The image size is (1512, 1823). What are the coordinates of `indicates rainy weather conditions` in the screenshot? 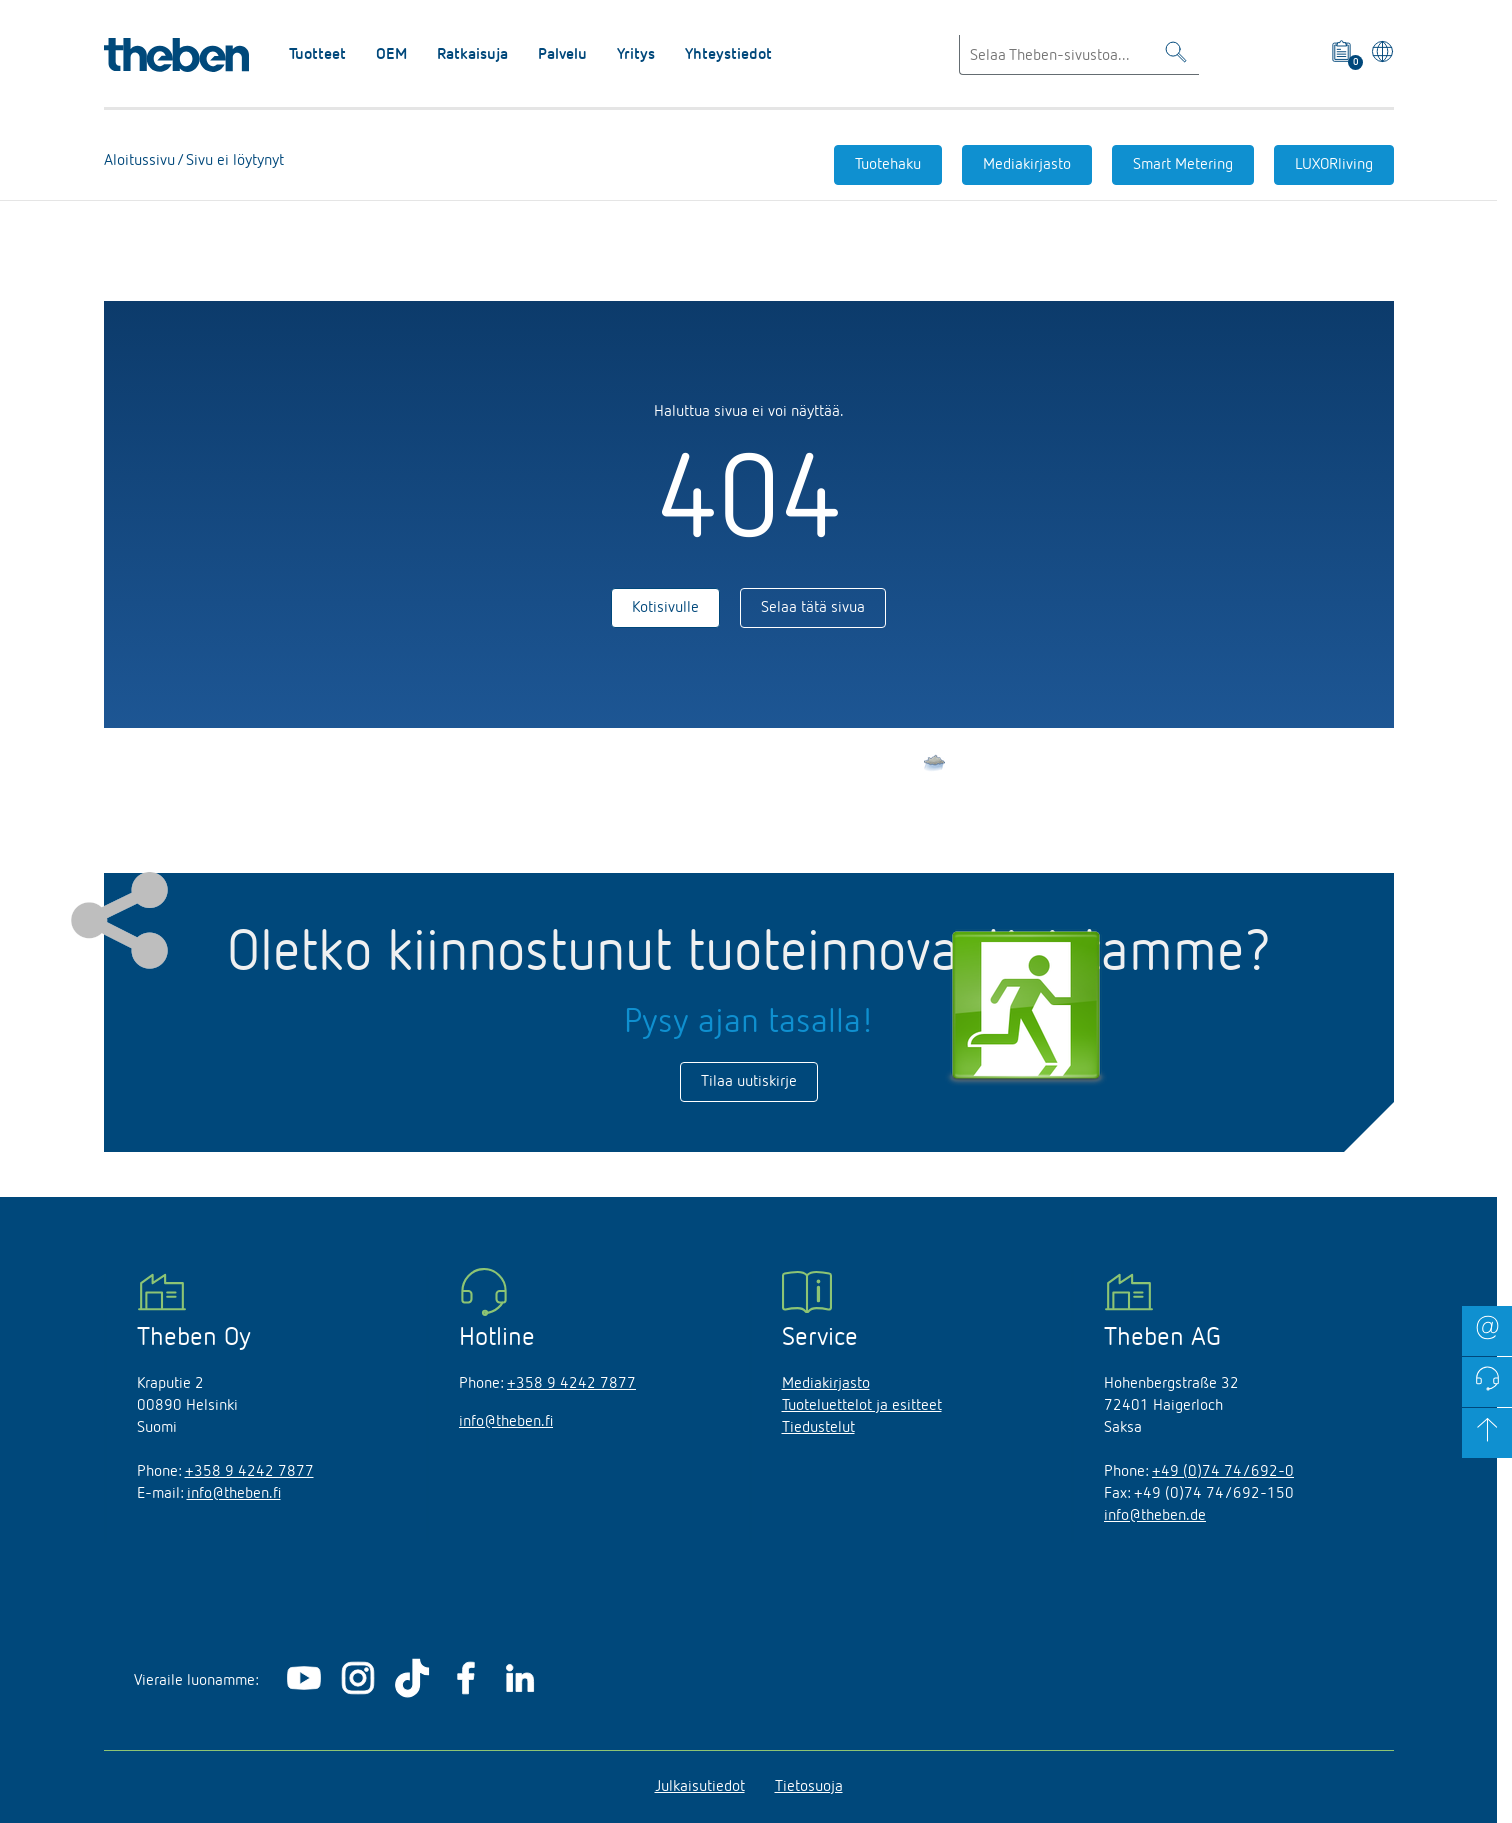 It's located at (934, 761).